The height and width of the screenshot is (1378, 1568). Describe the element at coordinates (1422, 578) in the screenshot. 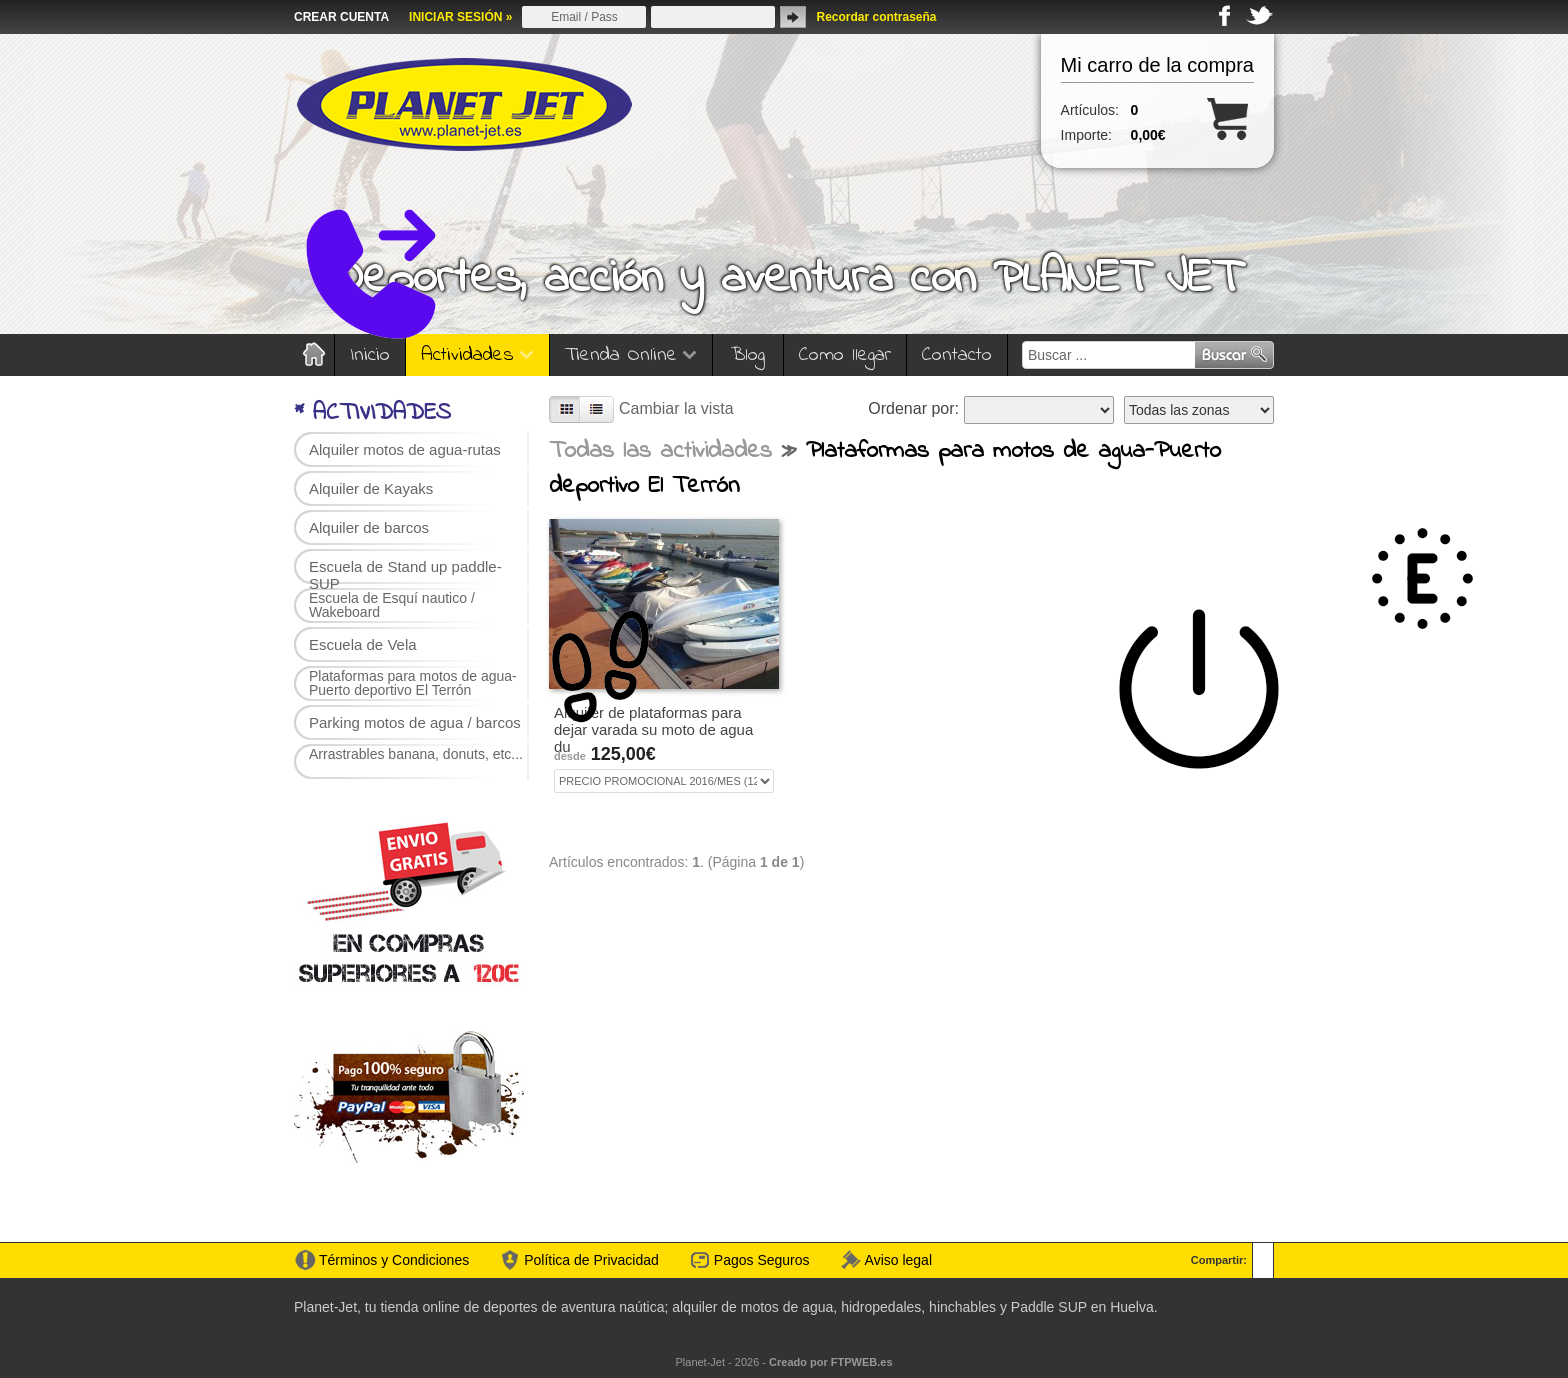

I see `indicates an "essential" or "enterprise" tier feature` at that location.